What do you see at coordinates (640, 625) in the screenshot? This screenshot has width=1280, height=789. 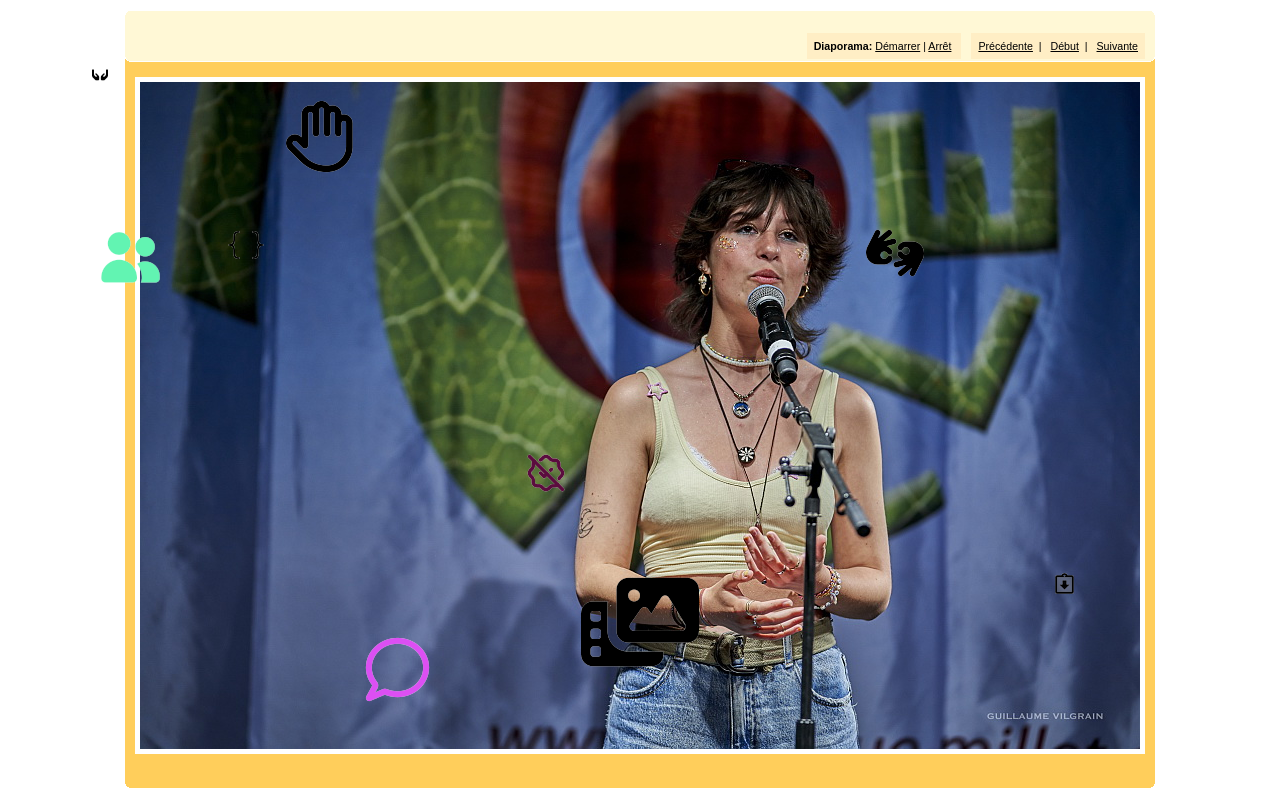 I see `access photo and video gallery` at bounding box center [640, 625].